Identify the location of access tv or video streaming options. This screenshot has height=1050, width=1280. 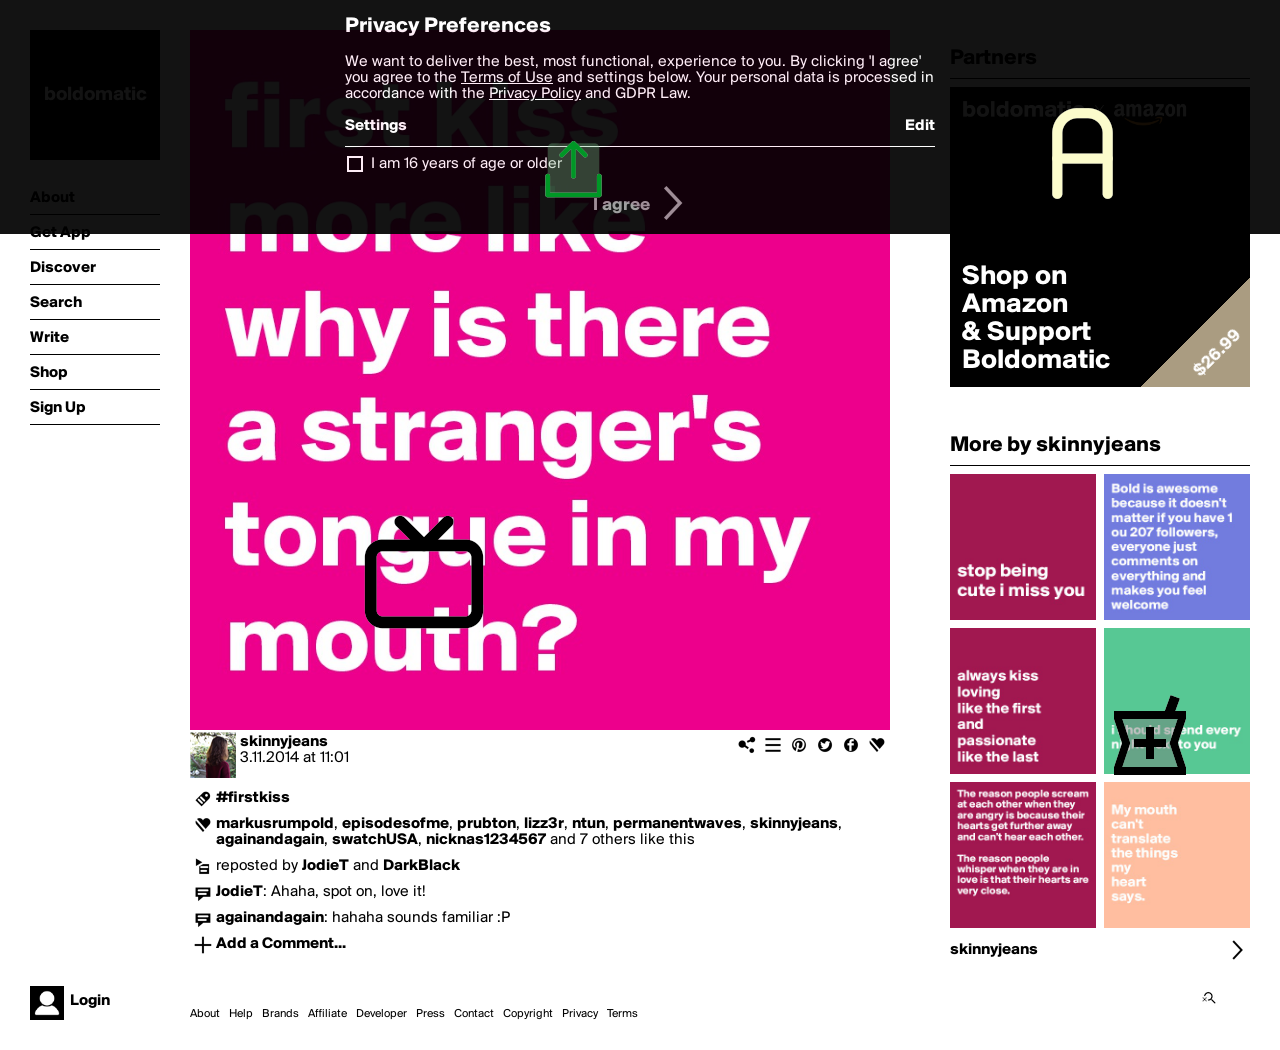
(424, 575).